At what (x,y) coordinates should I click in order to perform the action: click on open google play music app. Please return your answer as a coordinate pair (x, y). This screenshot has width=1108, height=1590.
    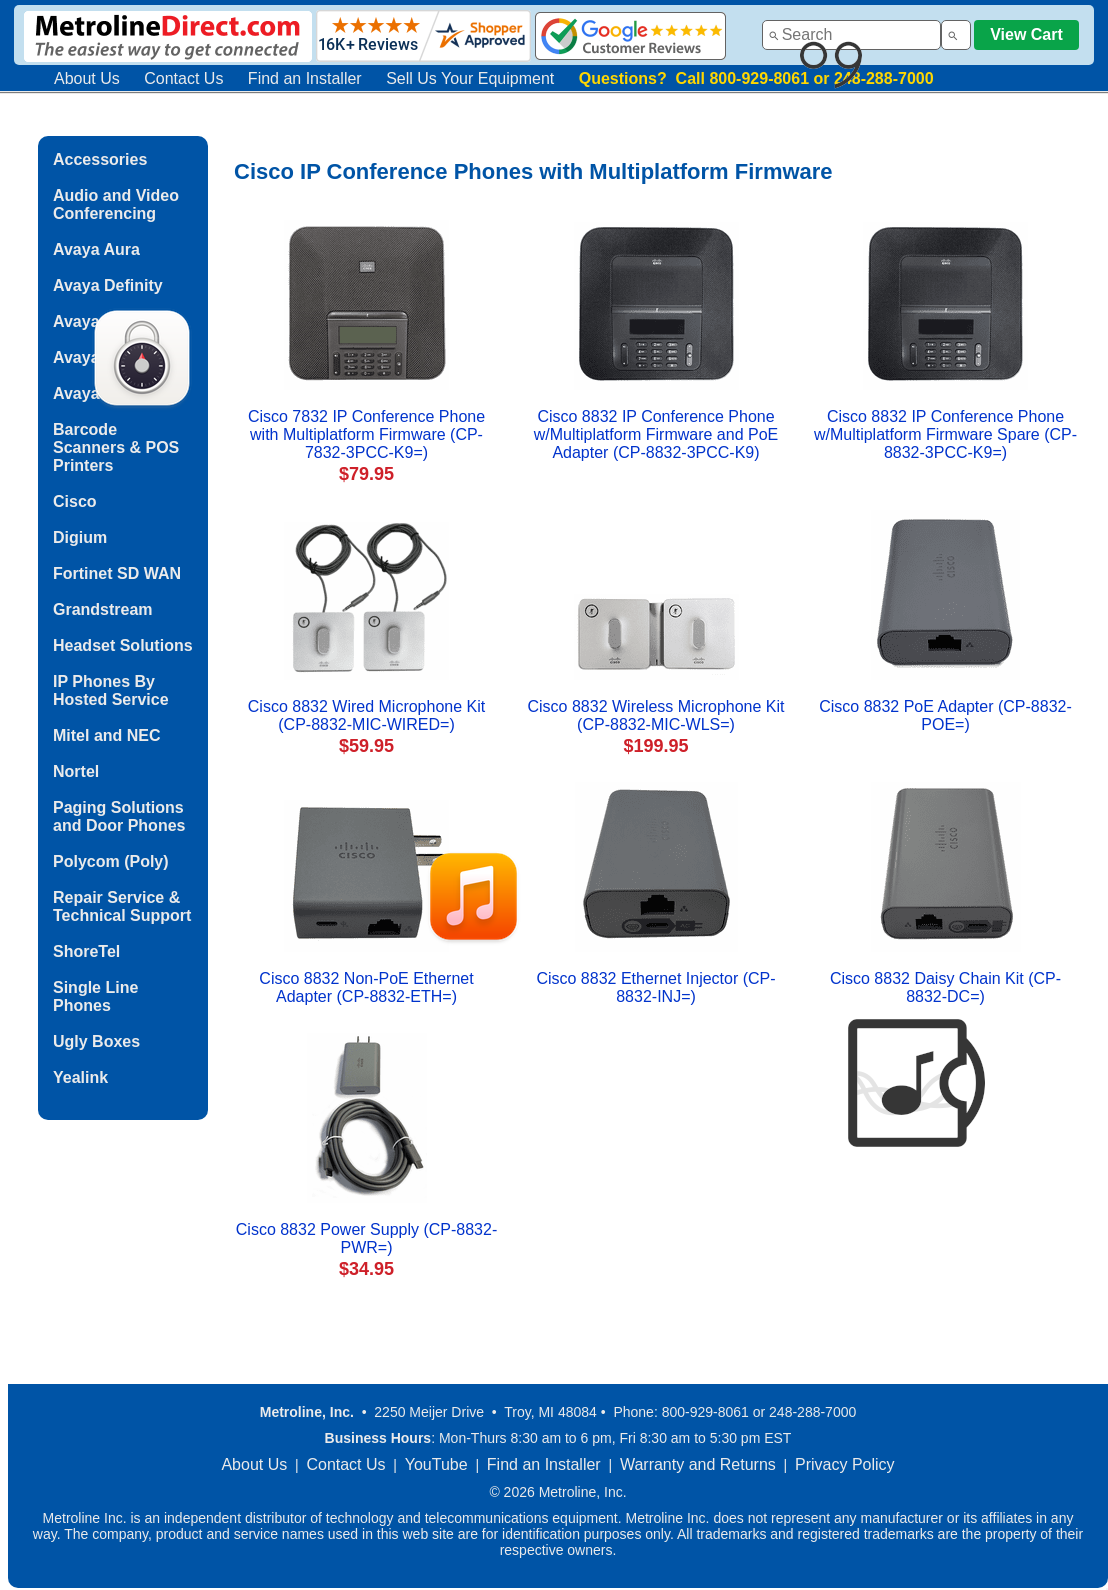
    Looking at the image, I should click on (473, 896).